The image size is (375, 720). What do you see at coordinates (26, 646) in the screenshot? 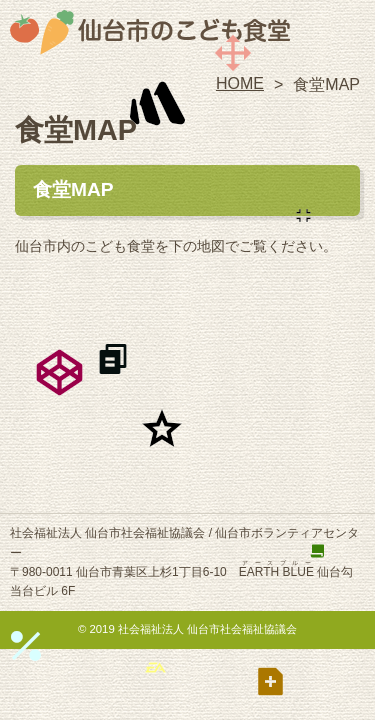
I see `view discount or promotional offer` at bounding box center [26, 646].